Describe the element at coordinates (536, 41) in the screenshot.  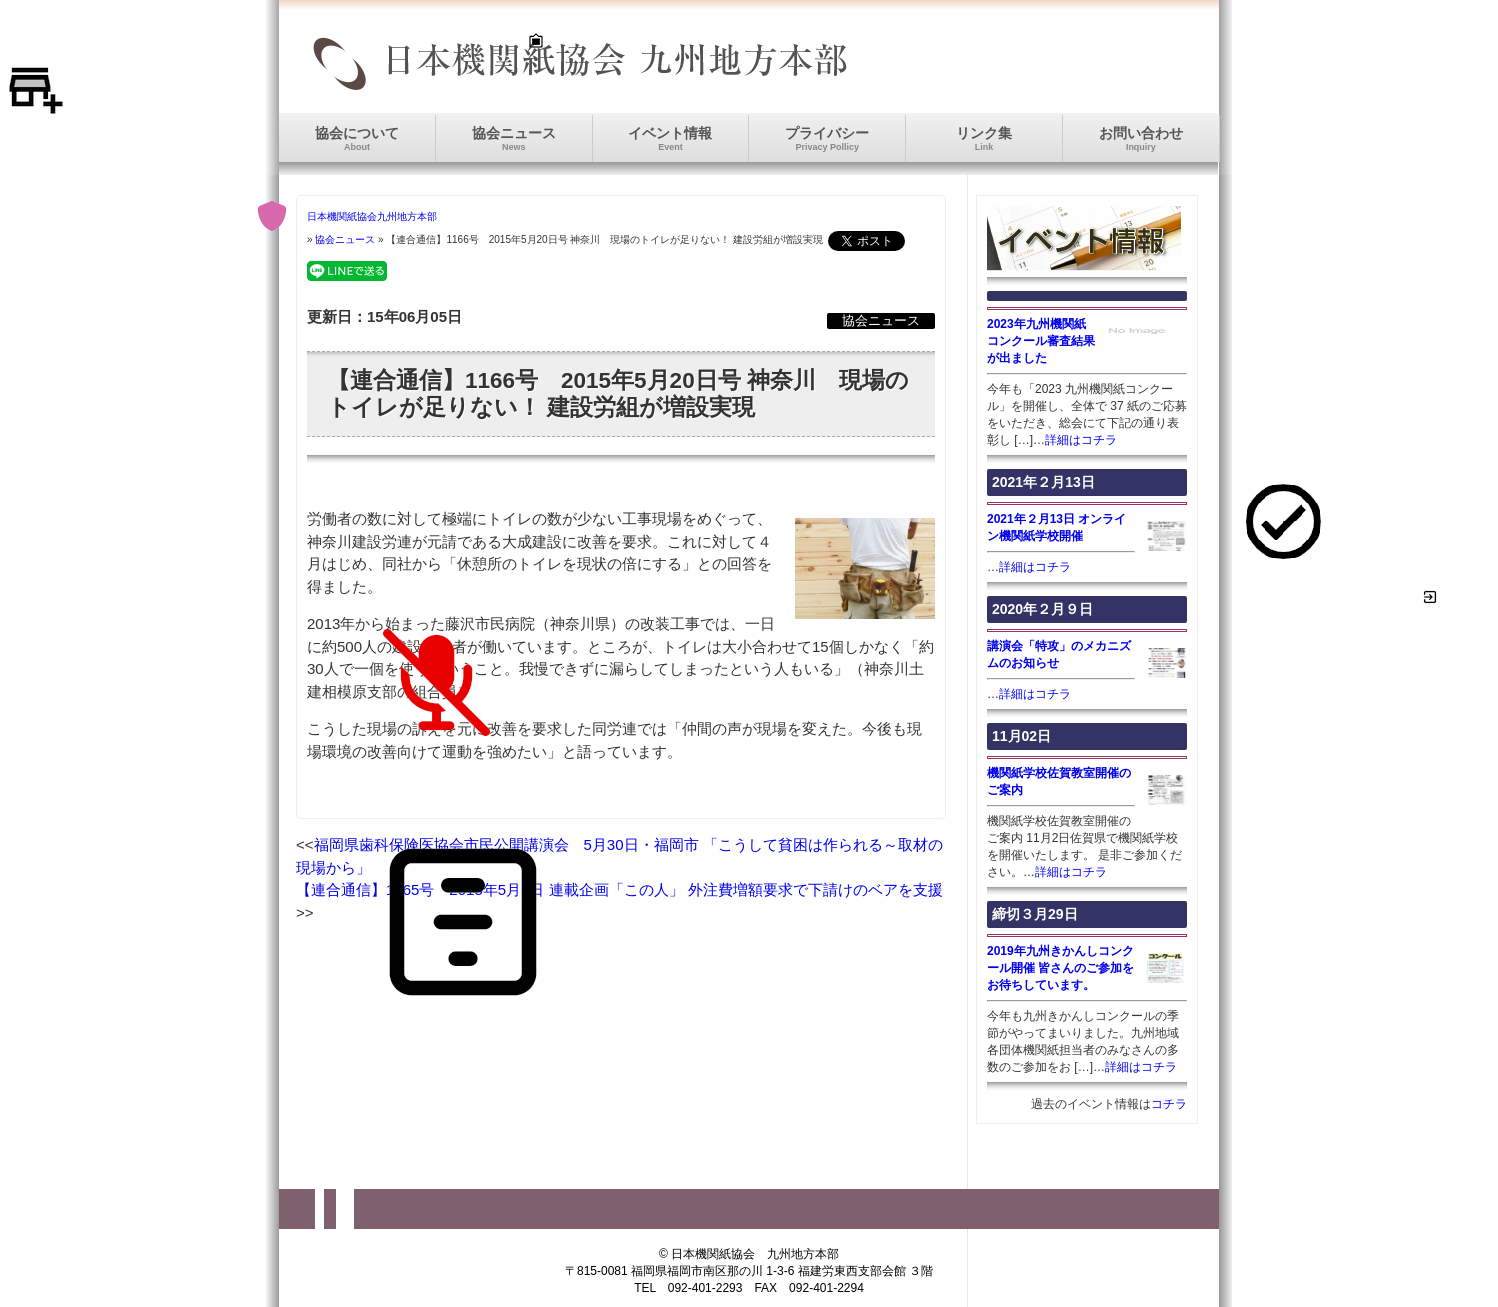
I see `view photo in a decorative frame` at that location.